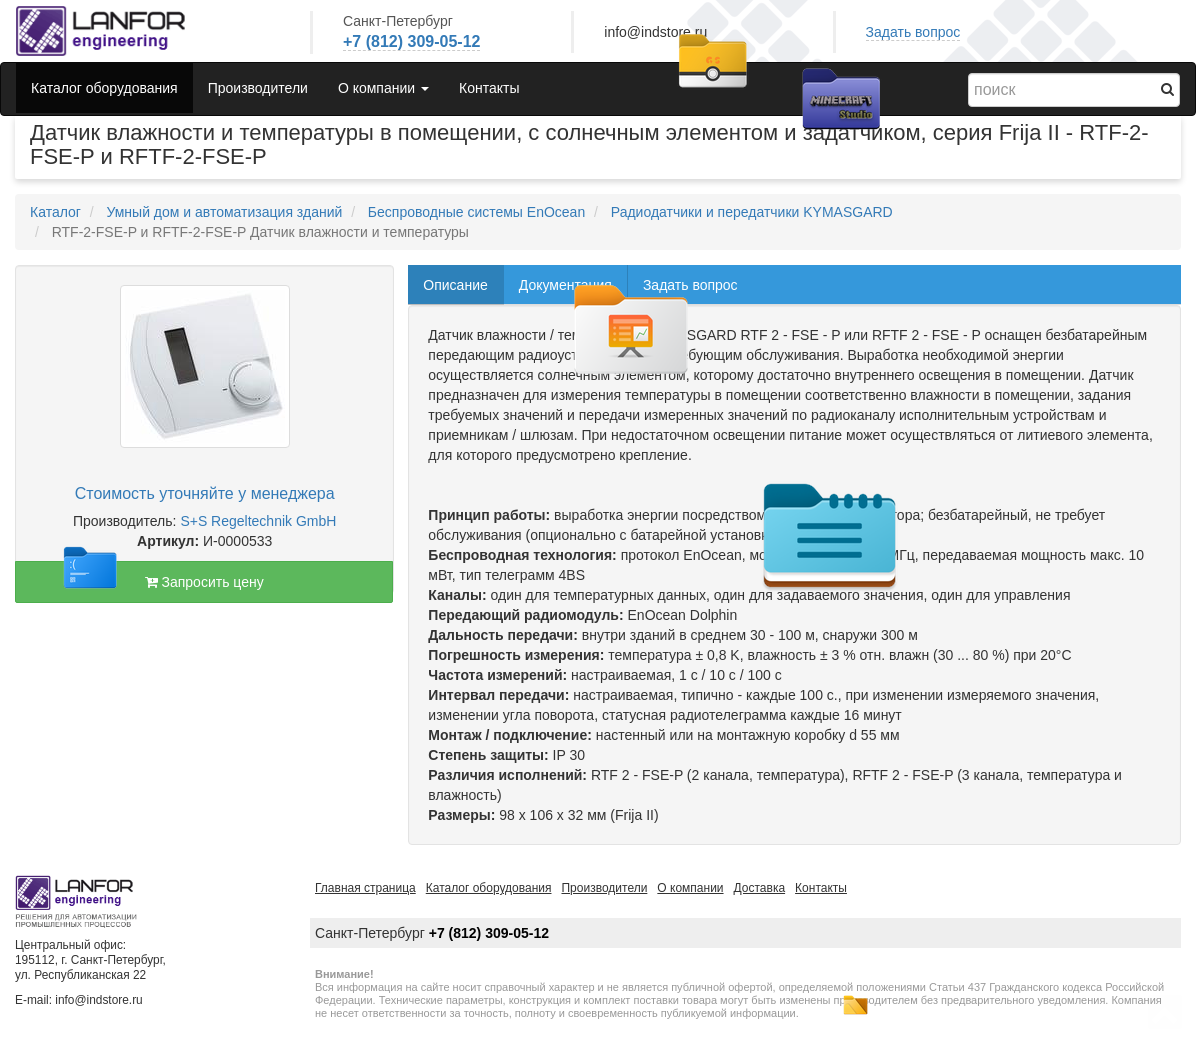  What do you see at coordinates (630, 332) in the screenshot?
I see `open folder containing LibreOffice Impress presentations` at bounding box center [630, 332].